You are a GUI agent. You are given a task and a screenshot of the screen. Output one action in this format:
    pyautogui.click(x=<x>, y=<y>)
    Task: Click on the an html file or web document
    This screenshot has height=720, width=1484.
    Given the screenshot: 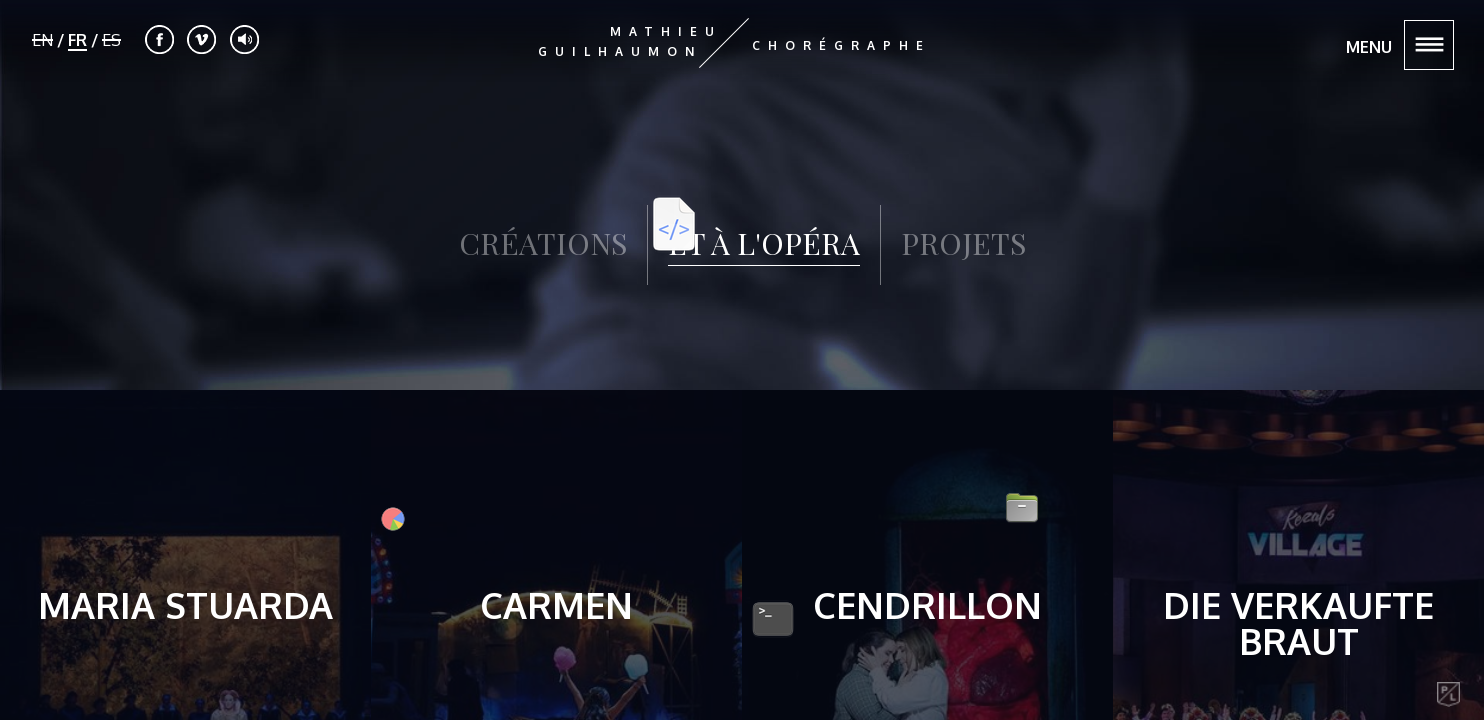 What is the action you would take?
    pyautogui.click(x=674, y=224)
    